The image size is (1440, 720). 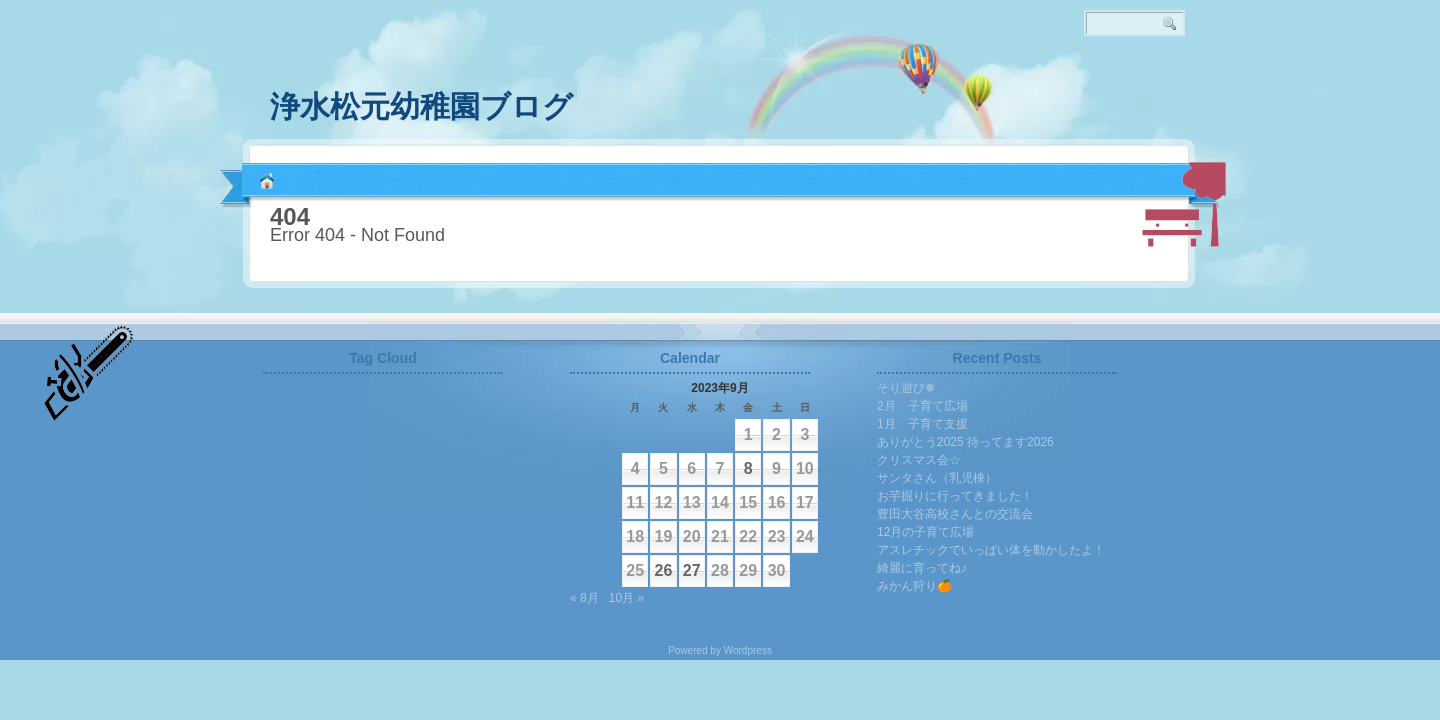 I want to click on chainsaw tool or equipment icon, so click(x=89, y=373).